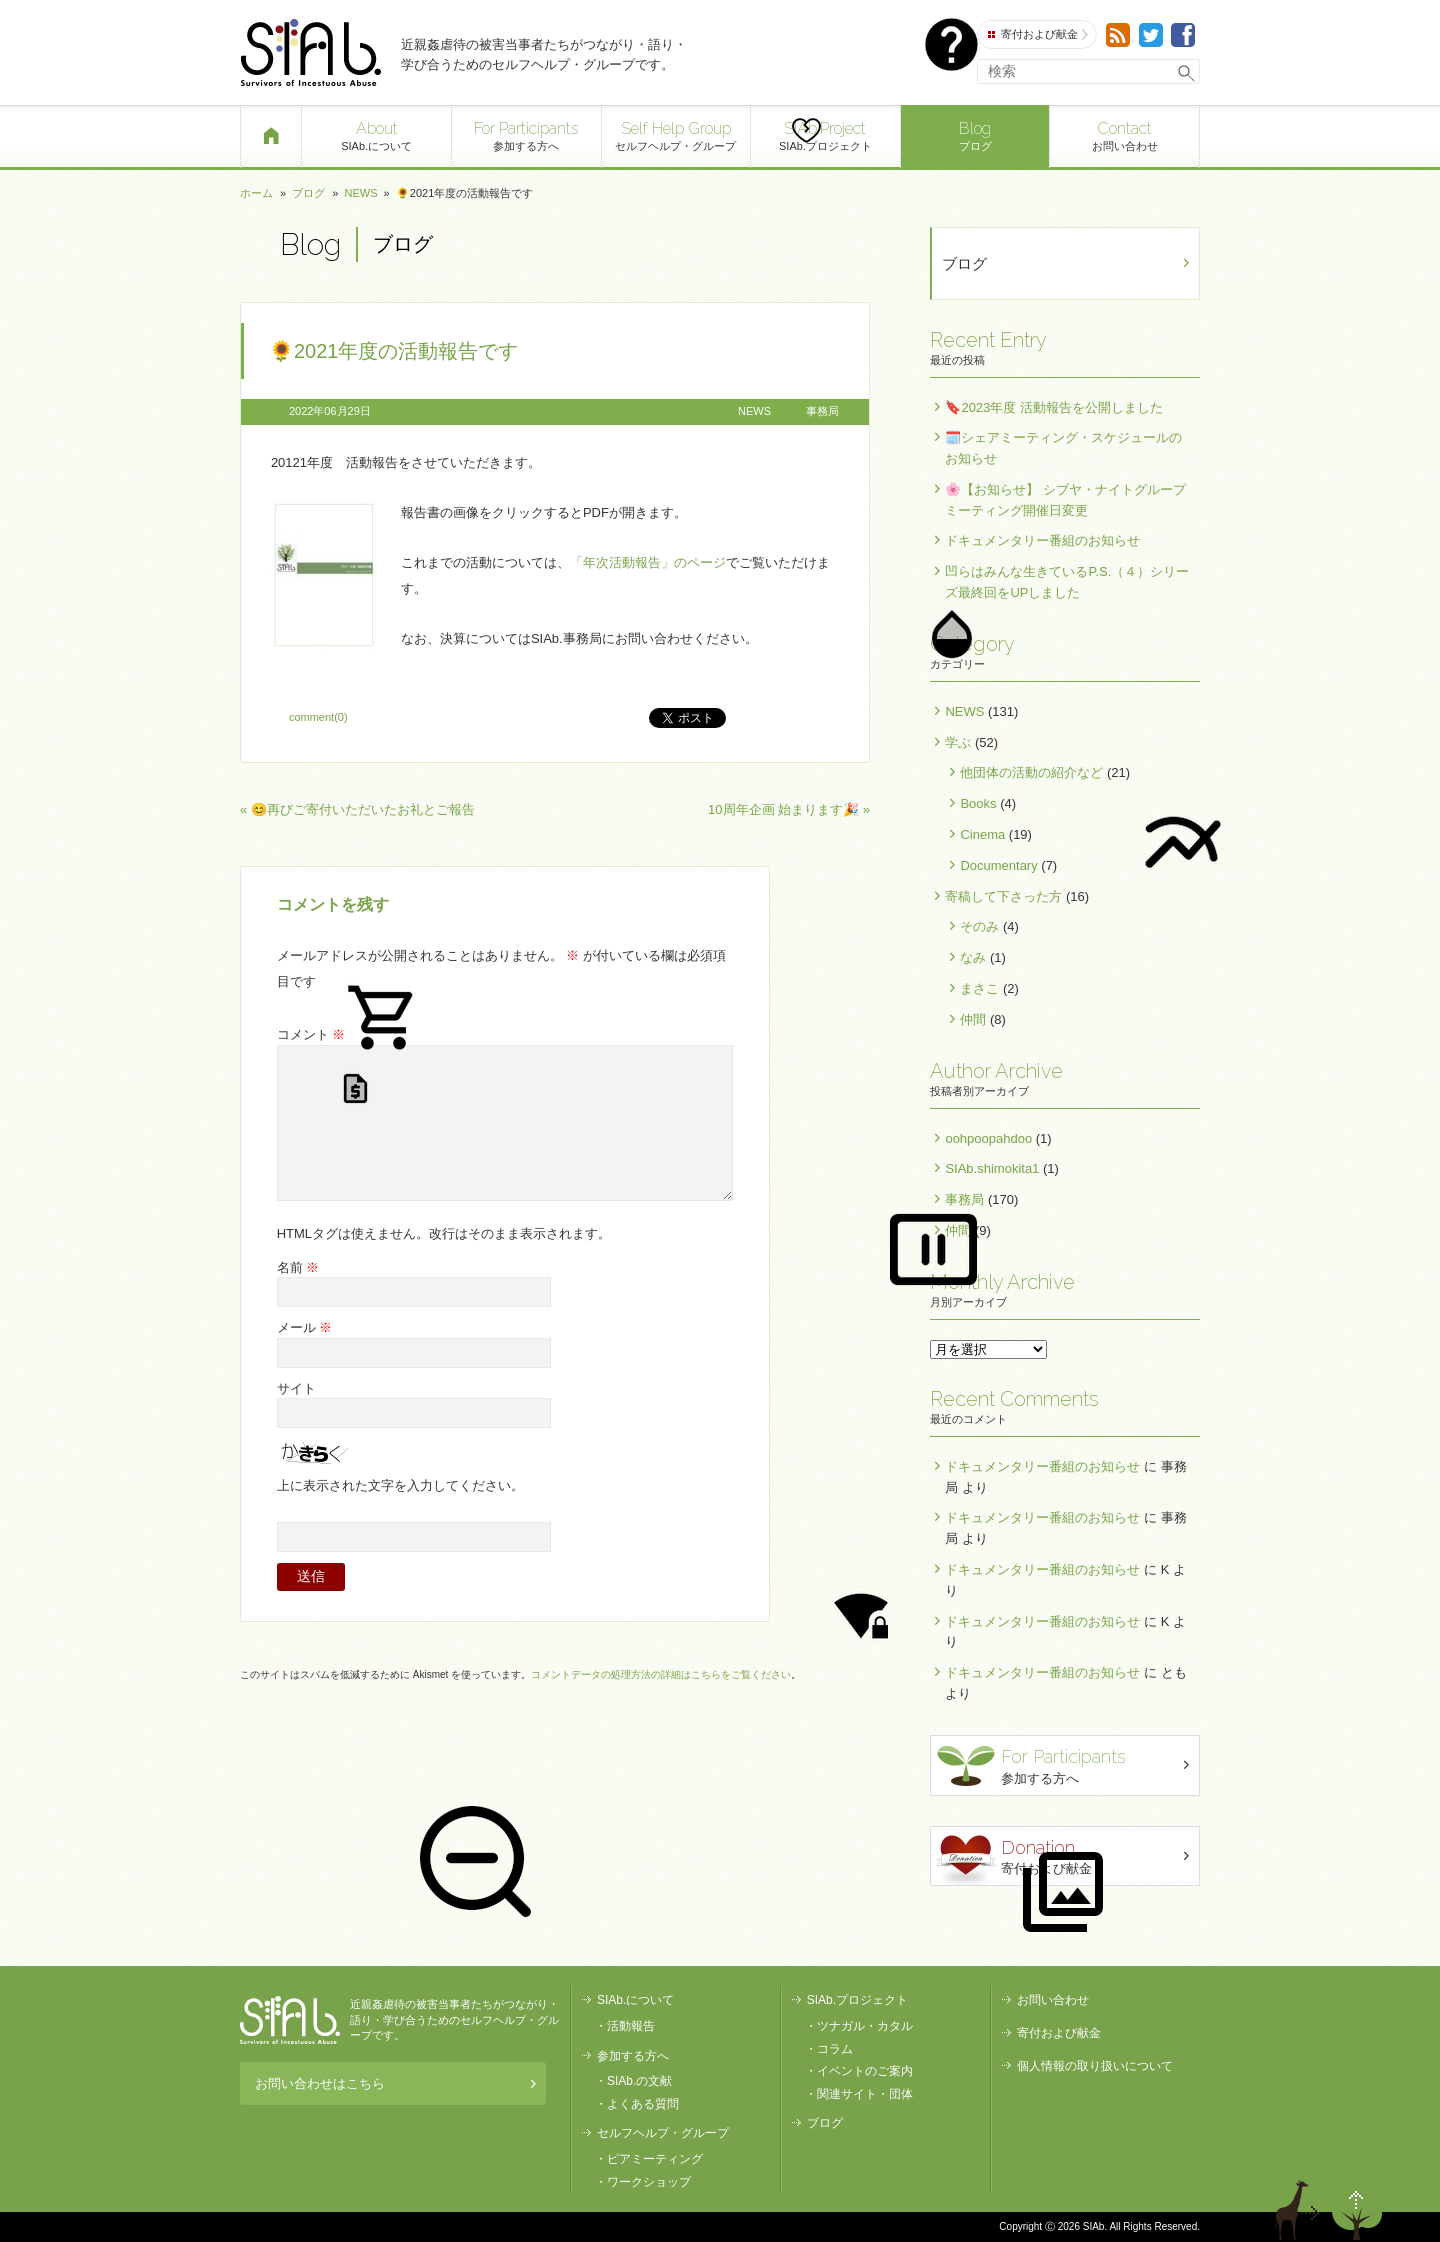 Image resolution: width=1440 pixels, height=2242 pixels. Describe the element at coordinates (951, 44) in the screenshot. I see `access help or support` at that location.